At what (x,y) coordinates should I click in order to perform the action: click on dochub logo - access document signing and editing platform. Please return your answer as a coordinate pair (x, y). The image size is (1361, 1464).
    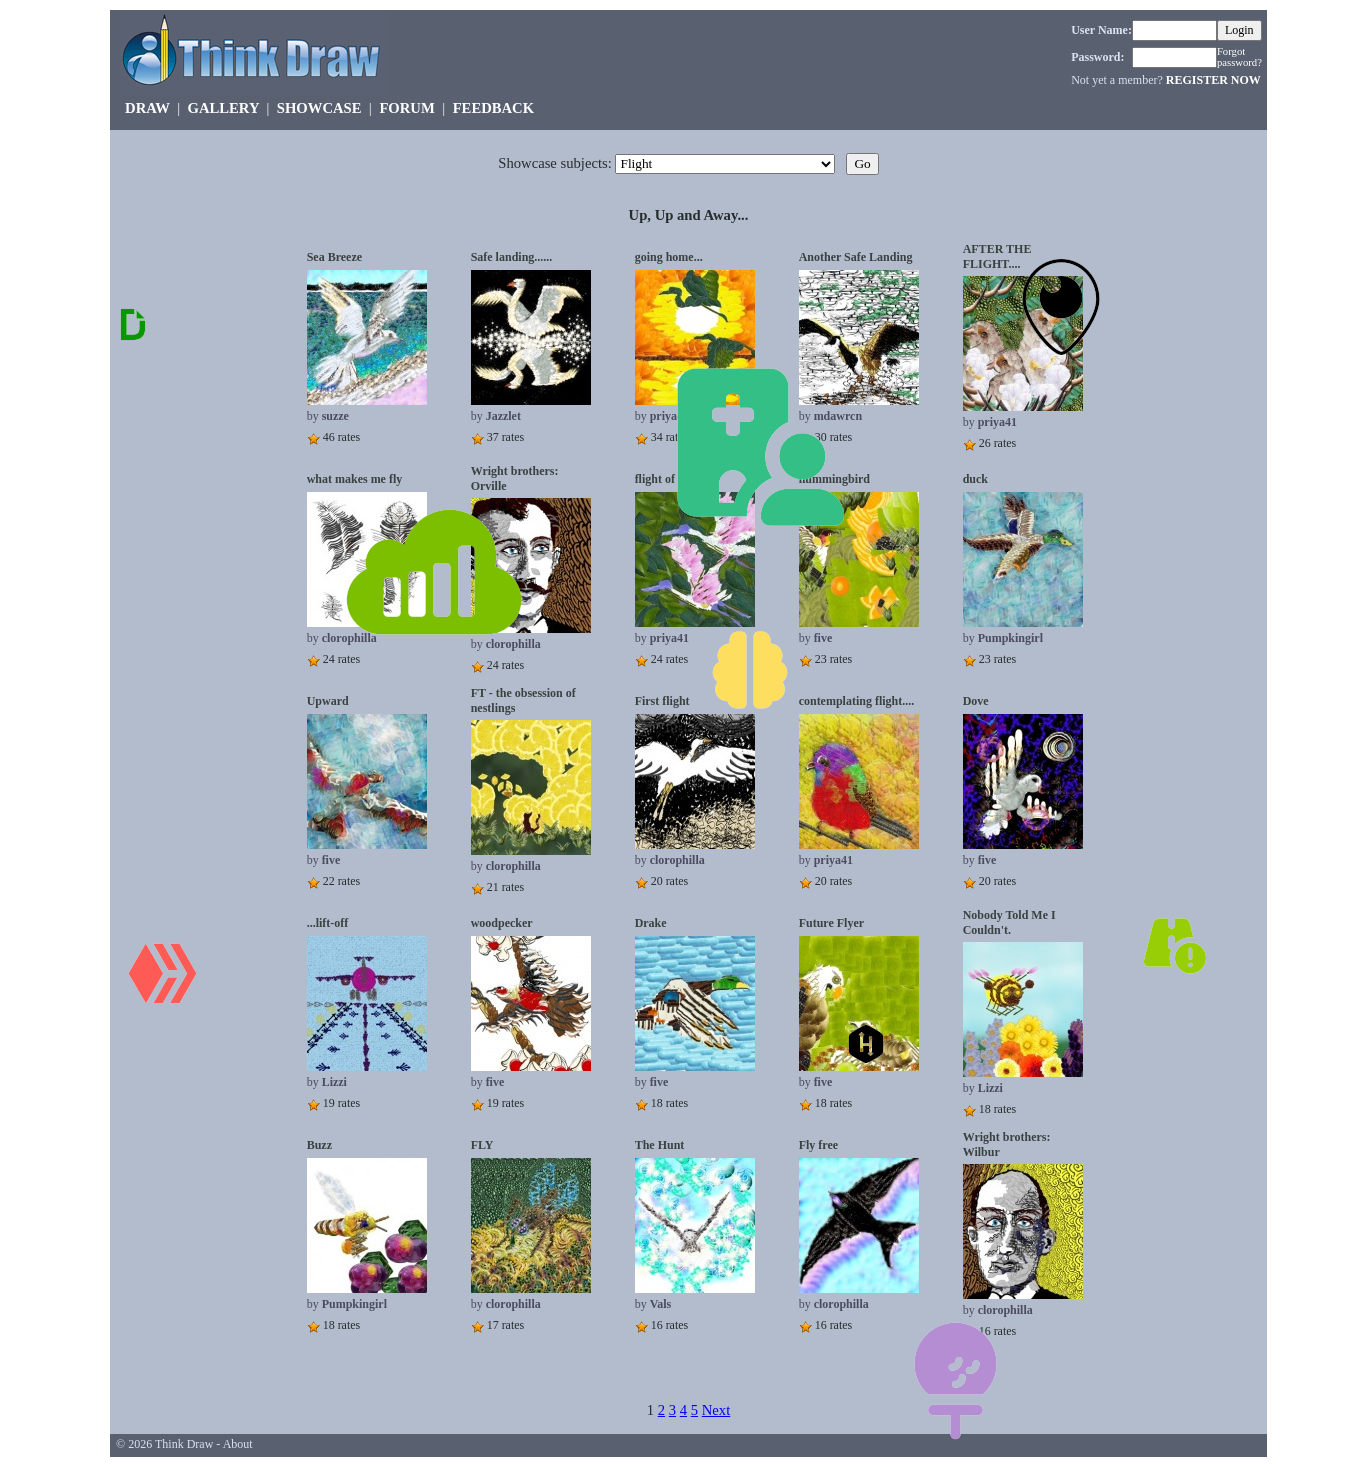
    Looking at the image, I should click on (133, 324).